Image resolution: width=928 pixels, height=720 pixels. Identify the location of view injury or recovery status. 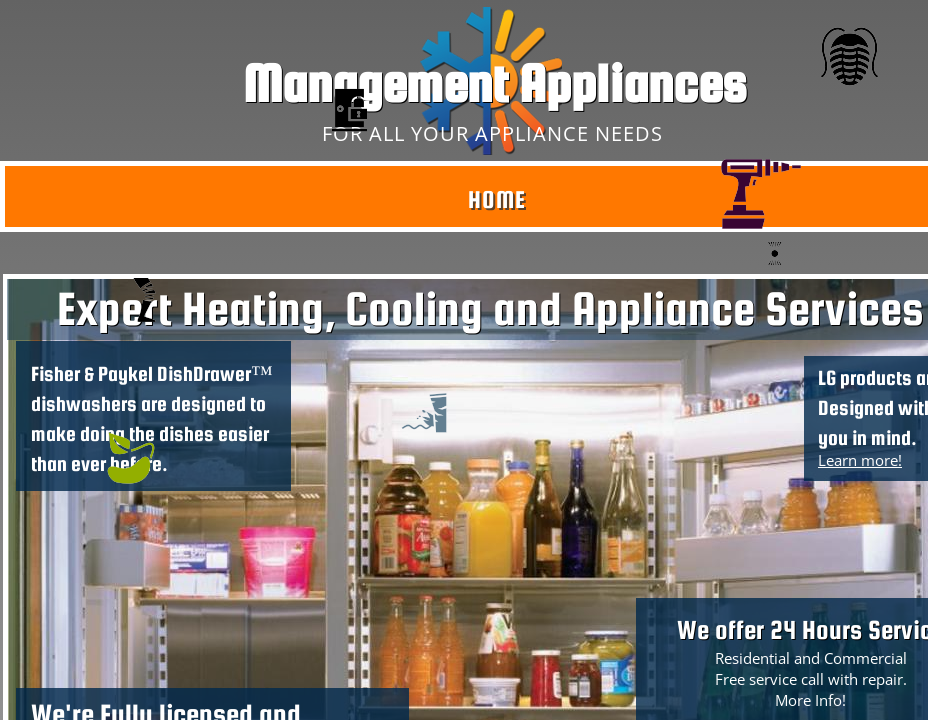
(146, 300).